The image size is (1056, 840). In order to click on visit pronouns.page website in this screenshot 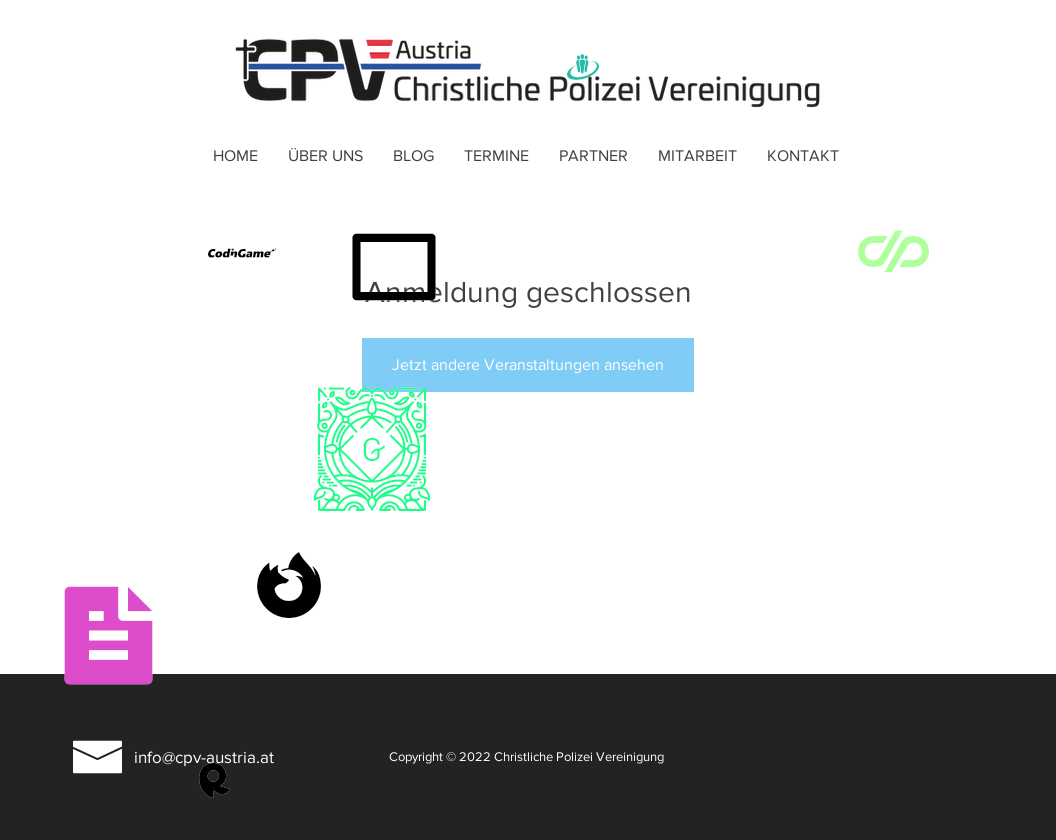, I will do `click(893, 251)`.